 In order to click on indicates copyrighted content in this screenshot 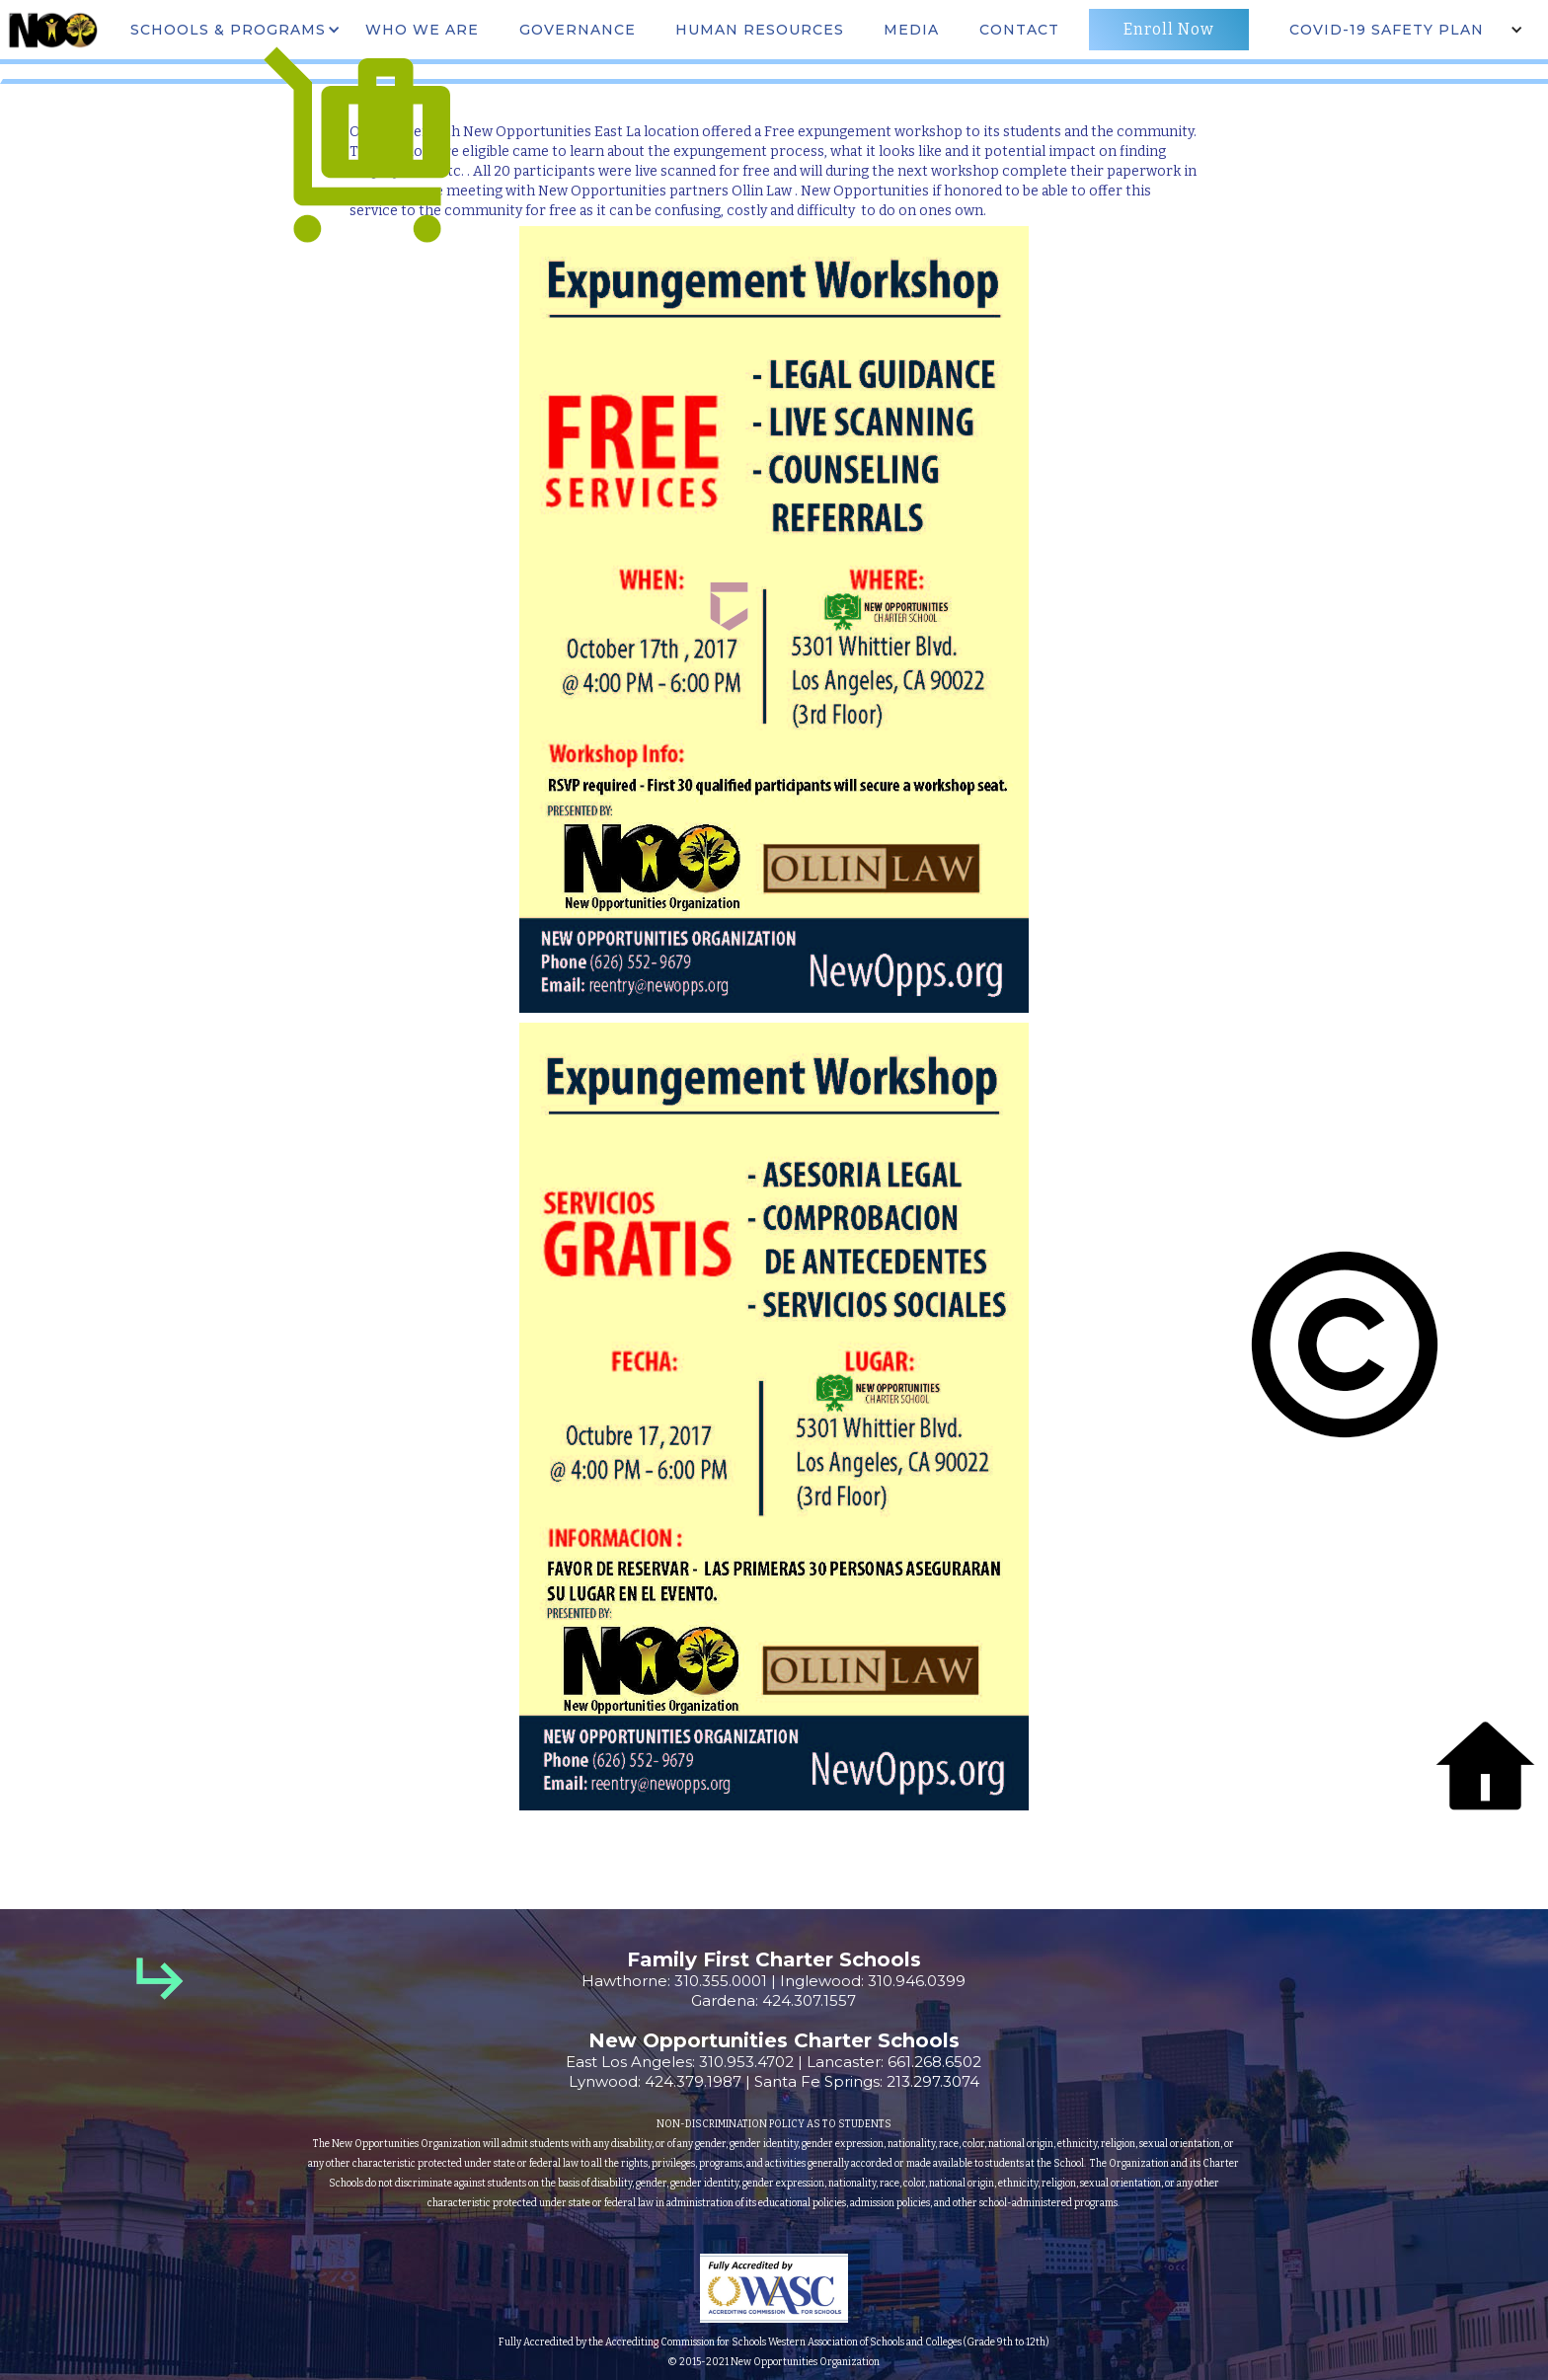, I will do `click(1345, 1344)`.